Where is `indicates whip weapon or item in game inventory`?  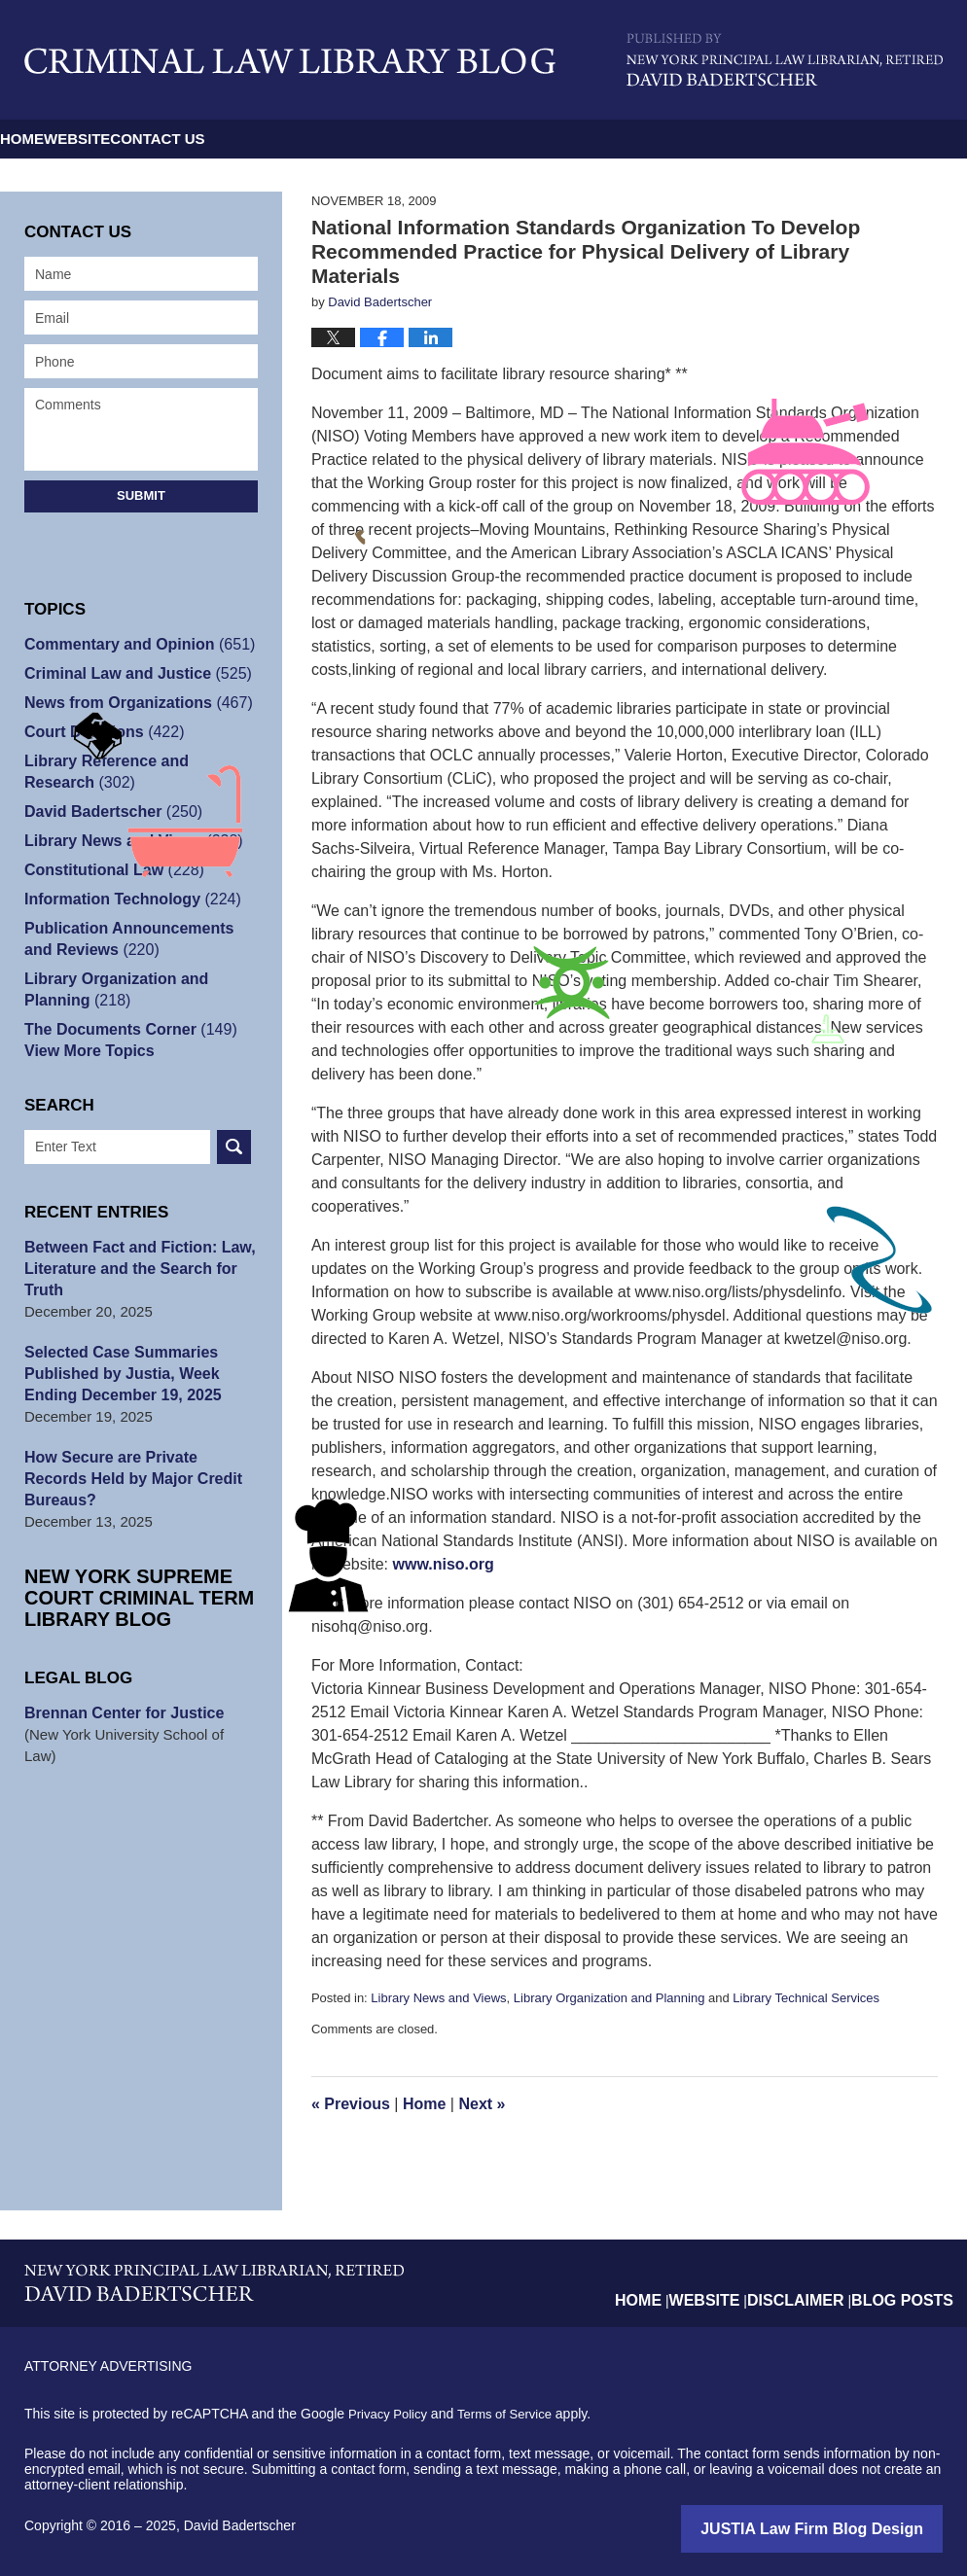
indicates whip weapon or item in game inventory is located at coordinates (879, 1261).